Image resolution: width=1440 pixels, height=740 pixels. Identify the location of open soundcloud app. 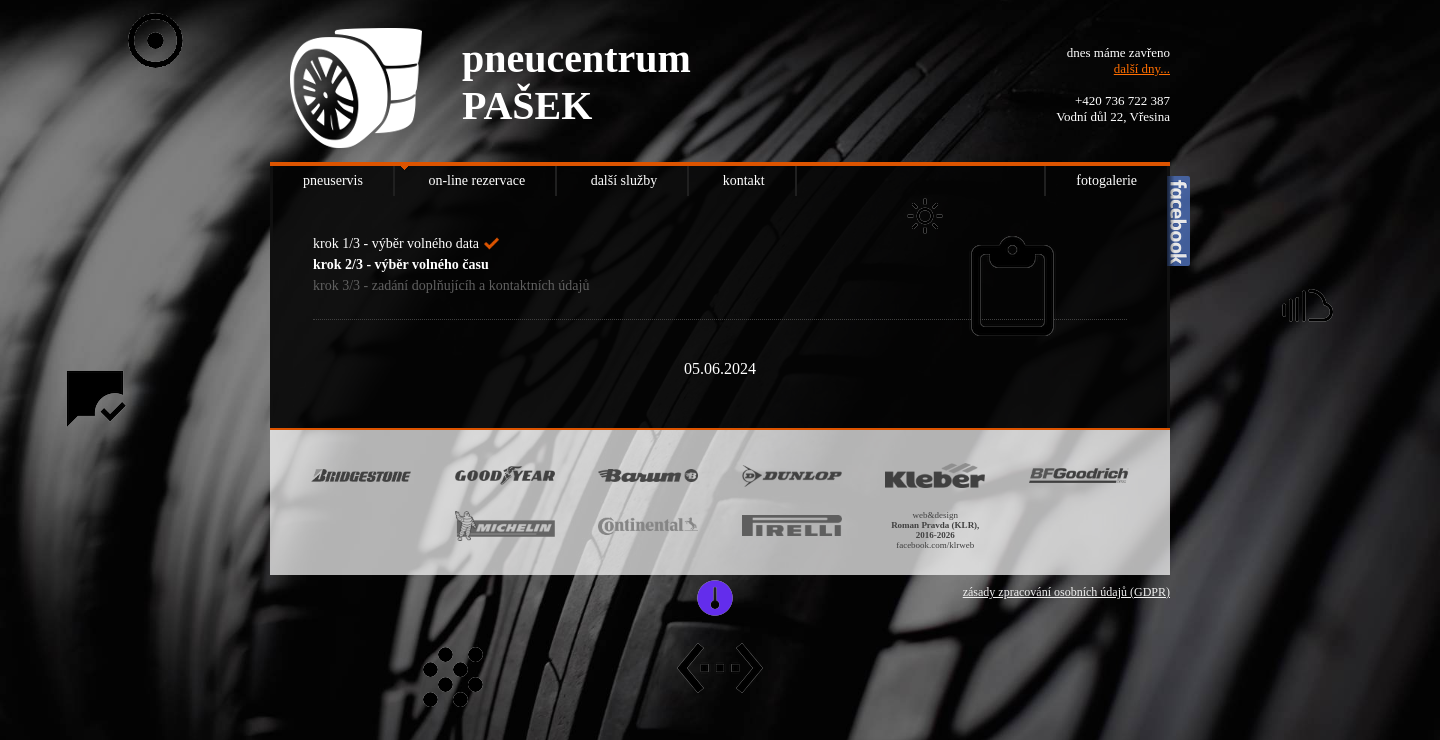
(1307, 307).